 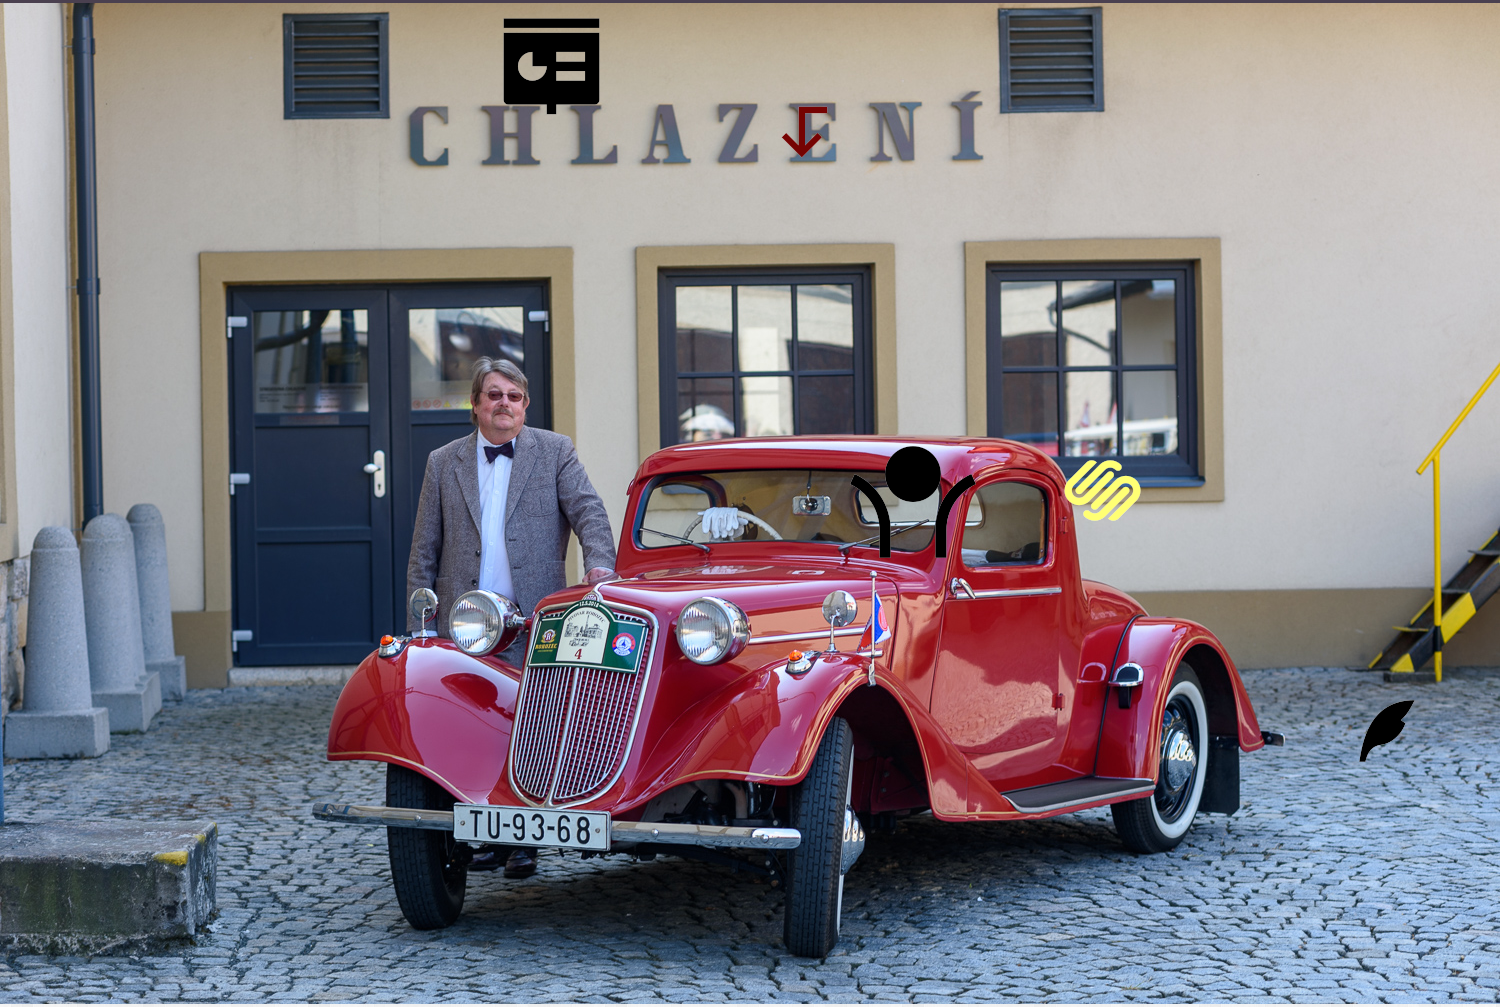 What do you see at coordinates (913, 502) in the screenshot?
I see `indicates a welcoming or friendly user state` at bounding box center [913, 502].